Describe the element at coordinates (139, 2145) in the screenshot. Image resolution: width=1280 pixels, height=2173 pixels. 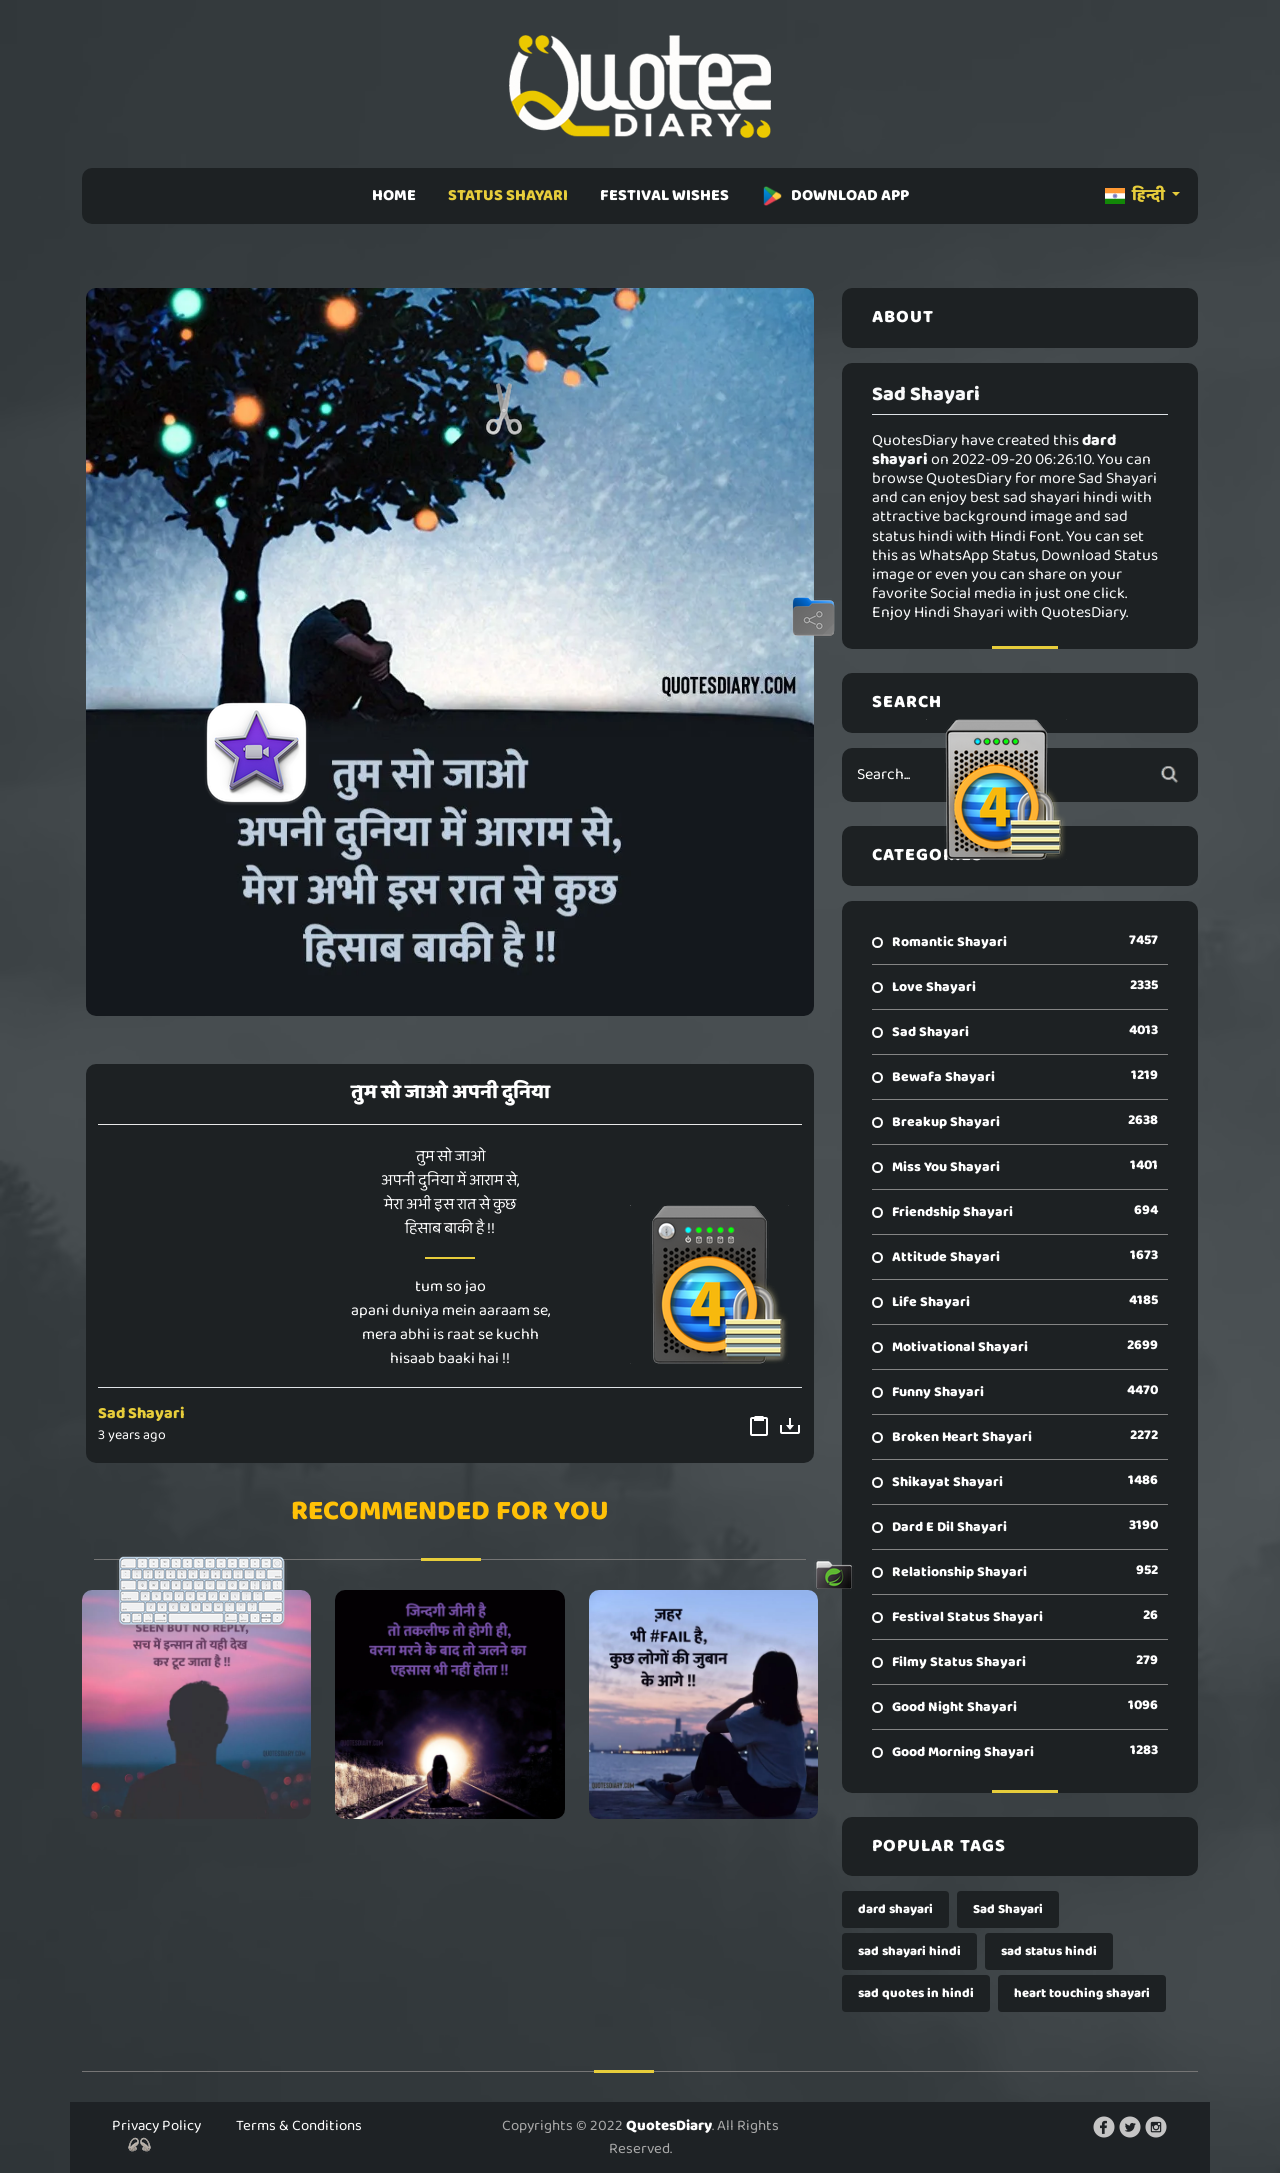
I see `connect to wireless earbuds` at that location.